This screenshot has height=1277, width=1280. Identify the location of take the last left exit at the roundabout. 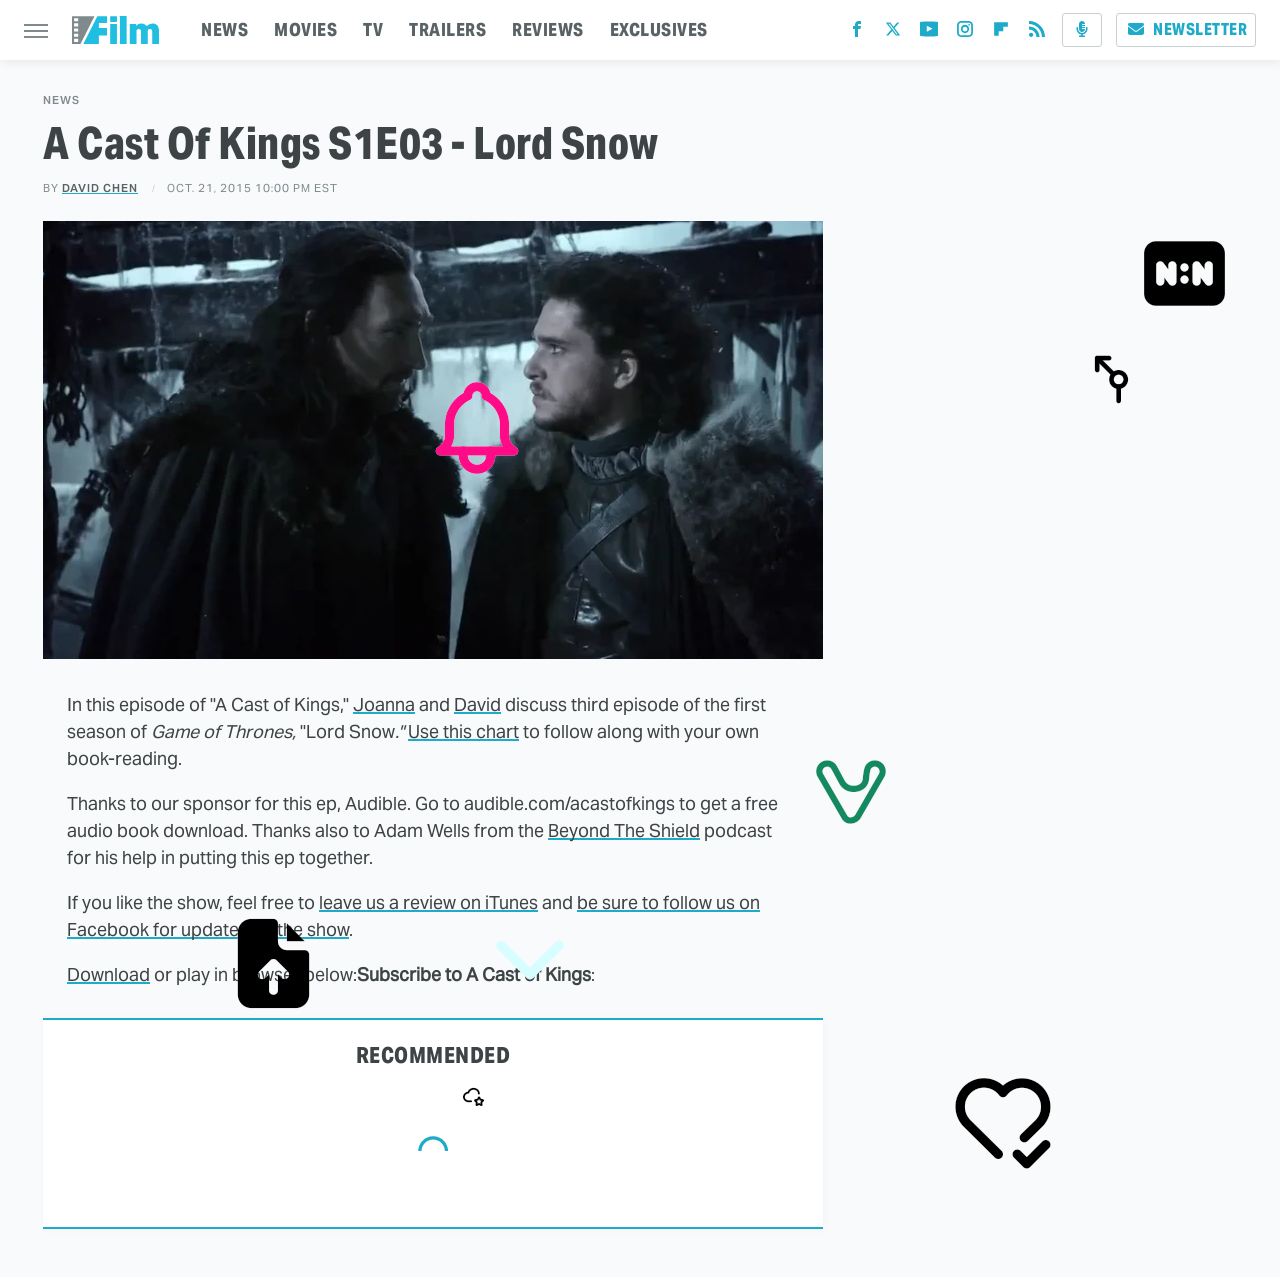
(1111, 379).